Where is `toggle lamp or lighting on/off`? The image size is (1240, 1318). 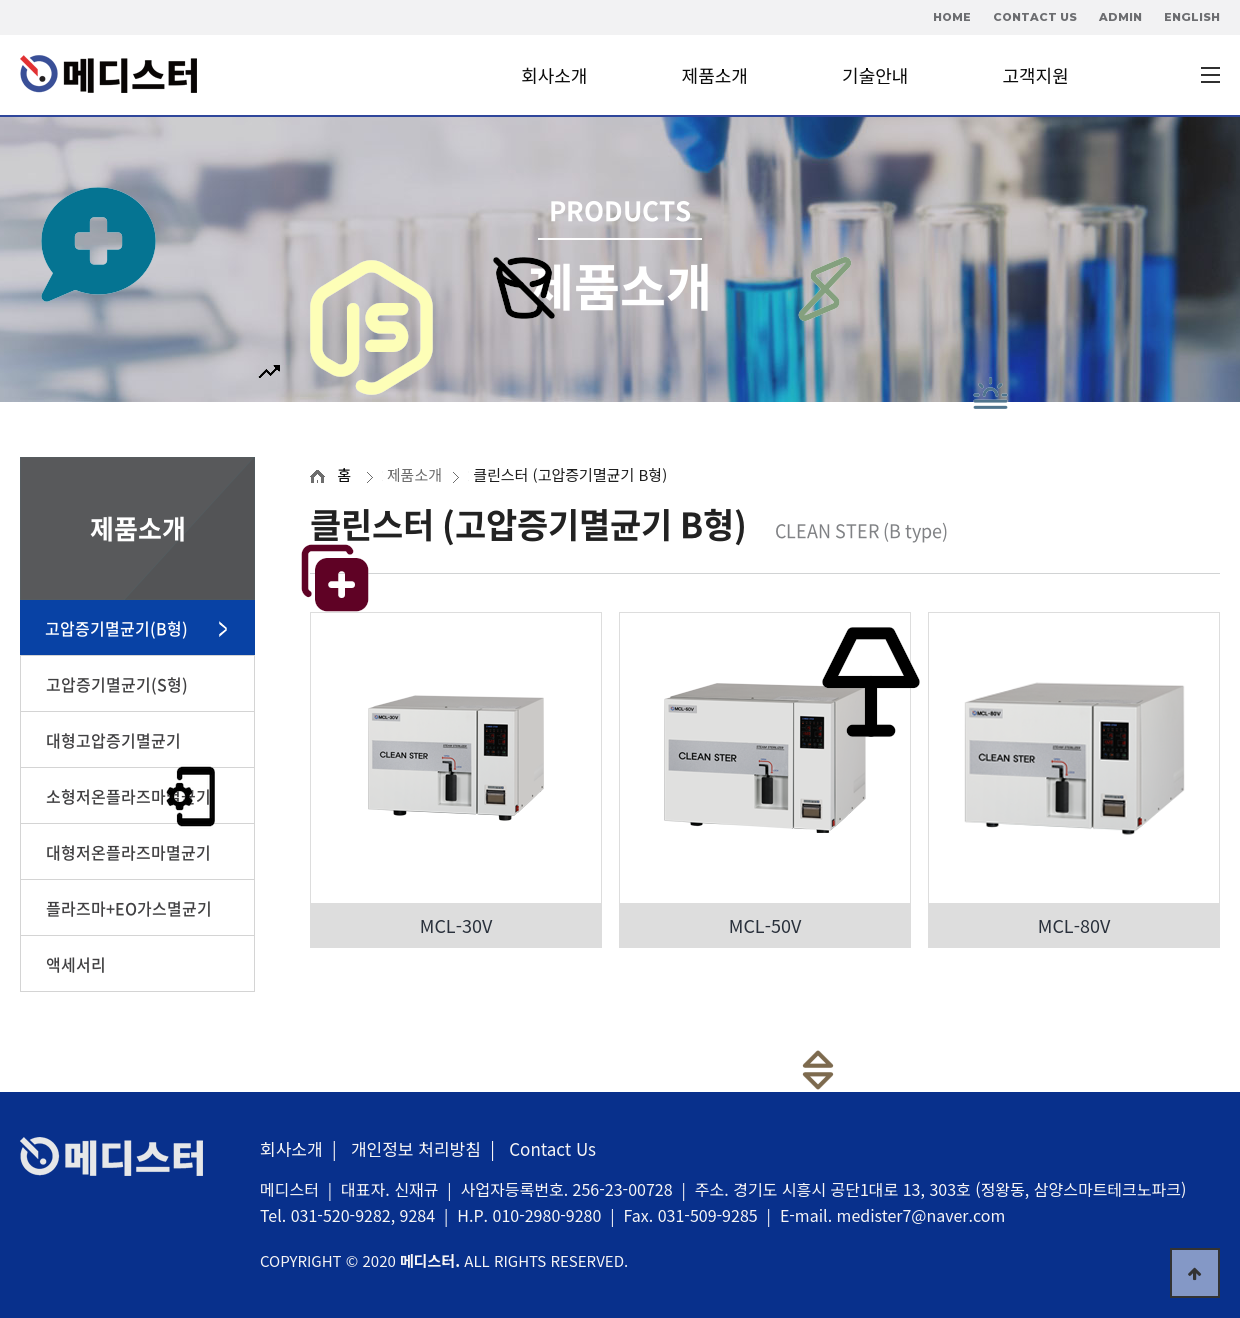 toggle lamp or lighting on/off is located at coordinates (871, 682).